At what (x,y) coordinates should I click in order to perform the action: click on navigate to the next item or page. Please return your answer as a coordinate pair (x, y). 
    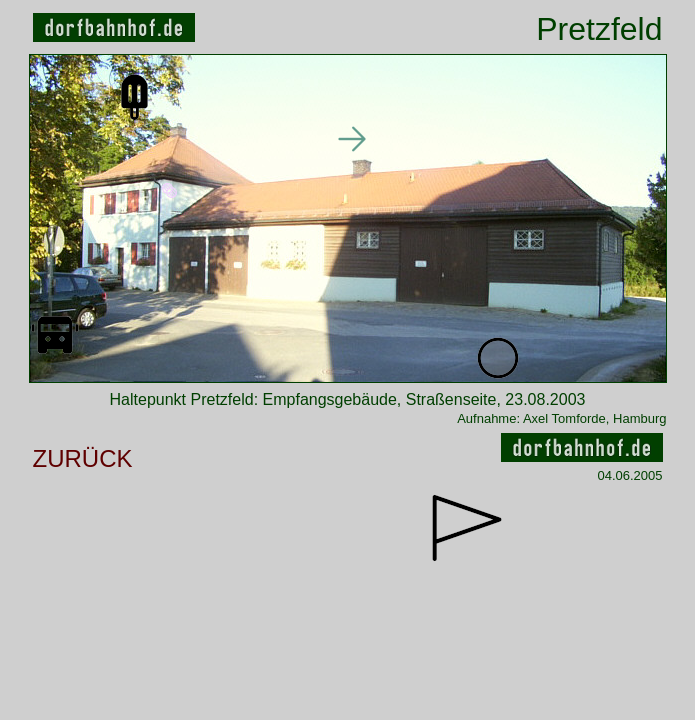
    Looking at the image, I should click on (352, 139).